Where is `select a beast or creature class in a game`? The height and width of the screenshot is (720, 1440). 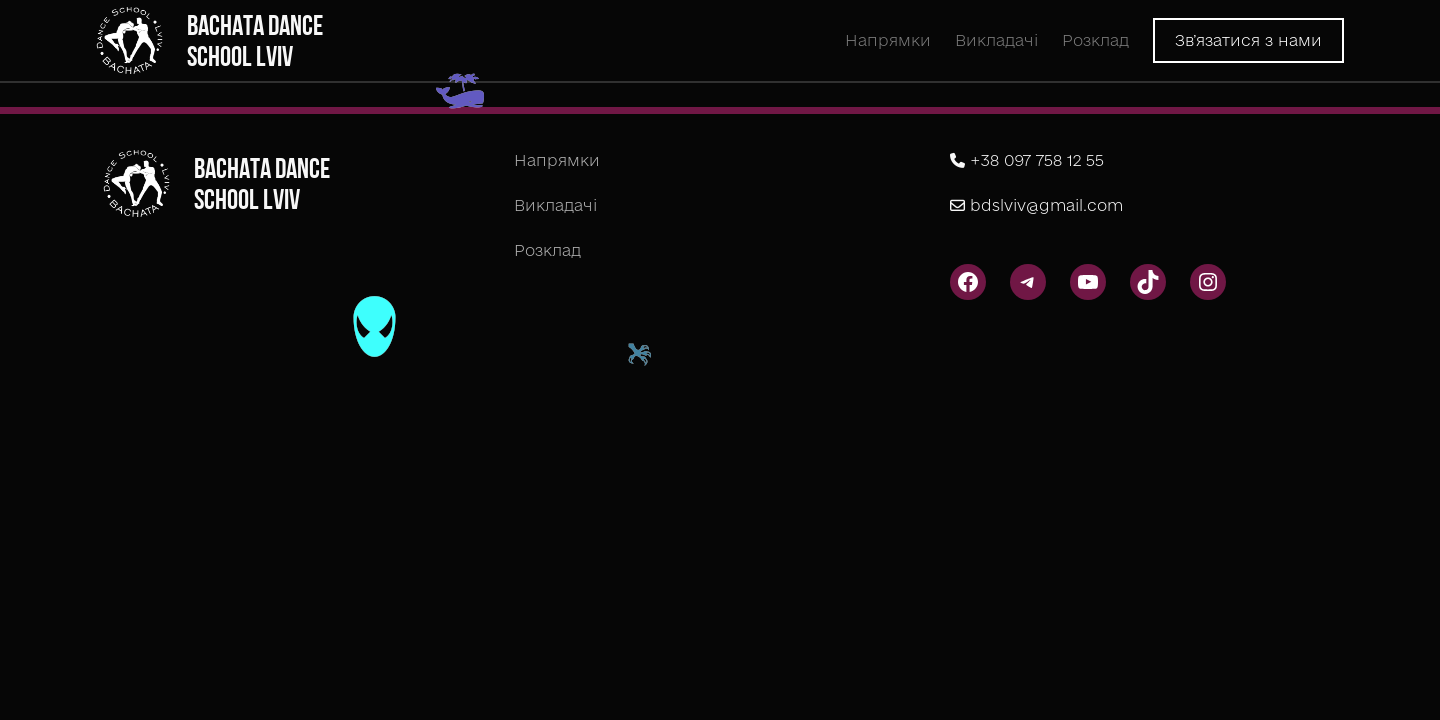 select a beast or creature class in a game is located at coordinates (640, 355).